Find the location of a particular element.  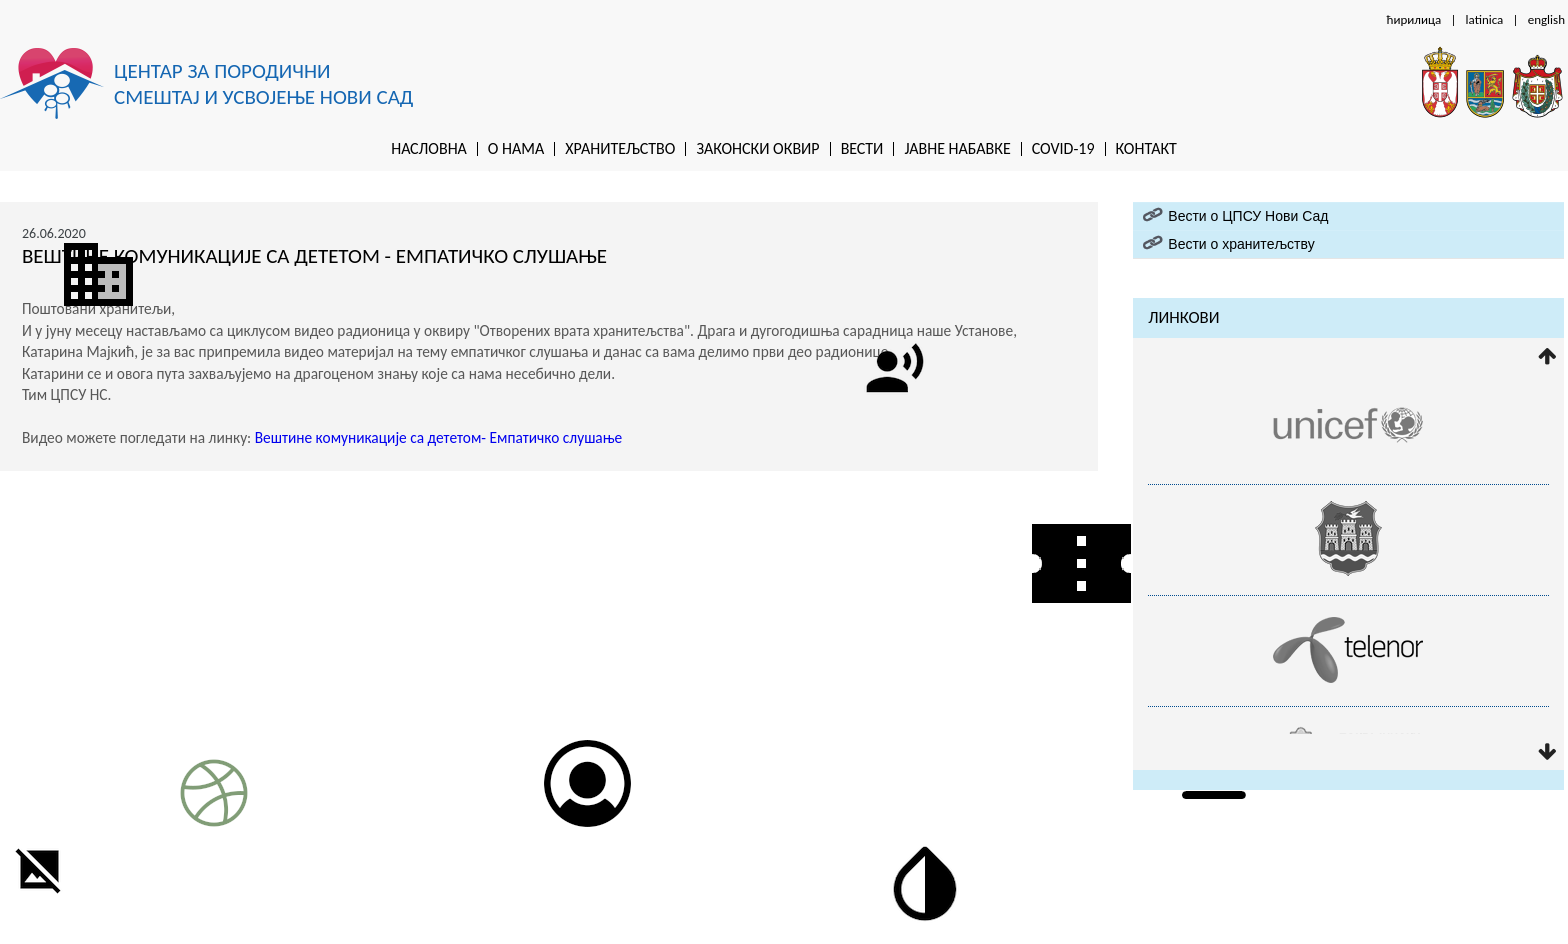

view your tickets or passes is located at coordinates (1081, 563).